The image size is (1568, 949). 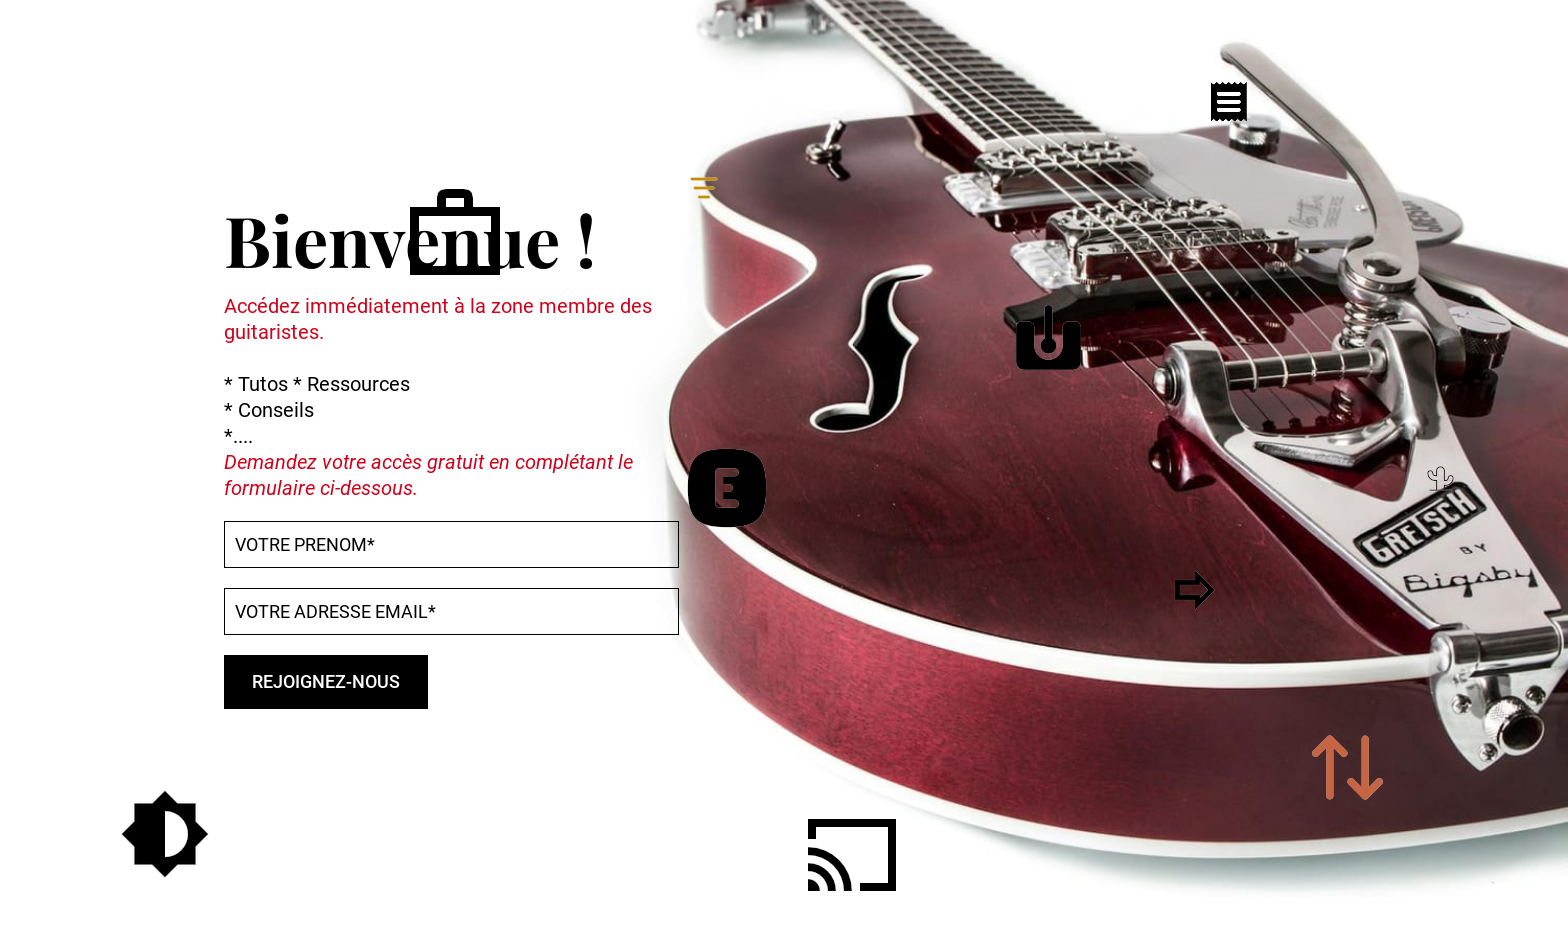 I want to click on indicates an "E" rating or category, so click(x=727, y=488).